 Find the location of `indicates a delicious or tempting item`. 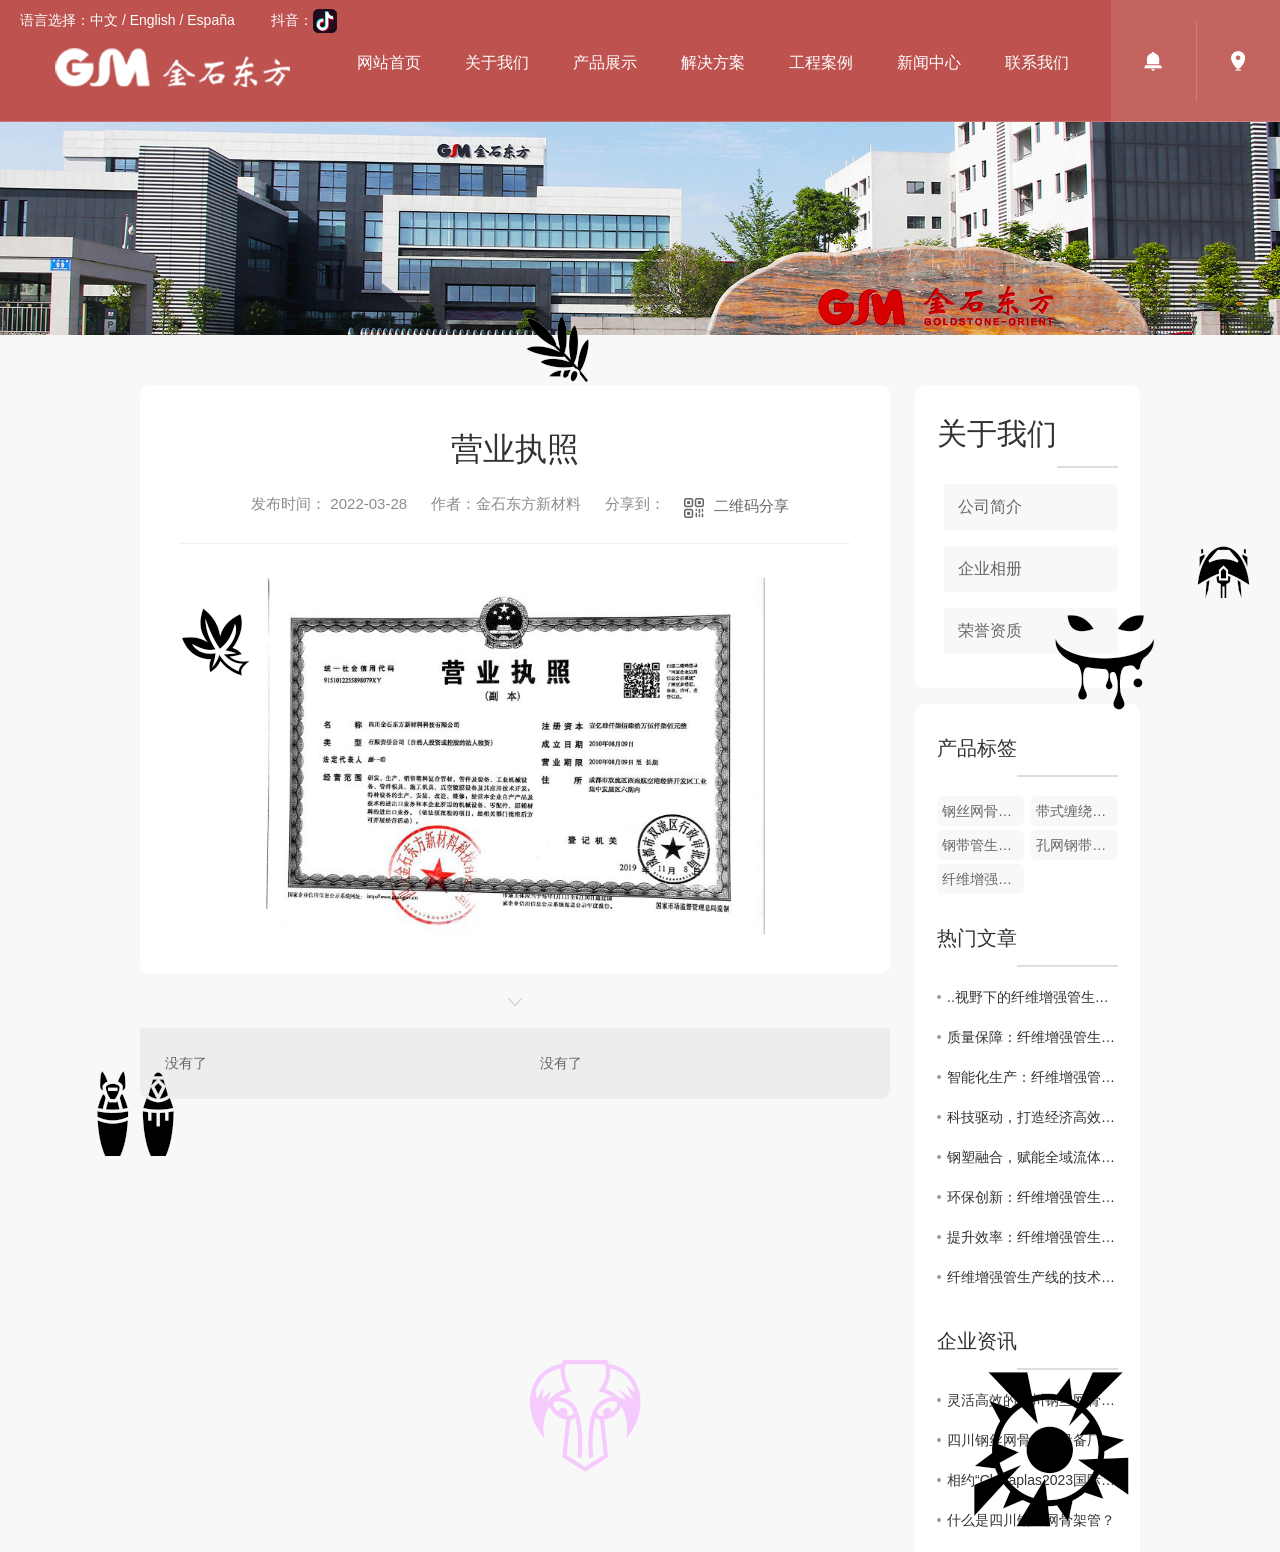

indicates a delicious or tempting item is located at coordinates (1105, 661).